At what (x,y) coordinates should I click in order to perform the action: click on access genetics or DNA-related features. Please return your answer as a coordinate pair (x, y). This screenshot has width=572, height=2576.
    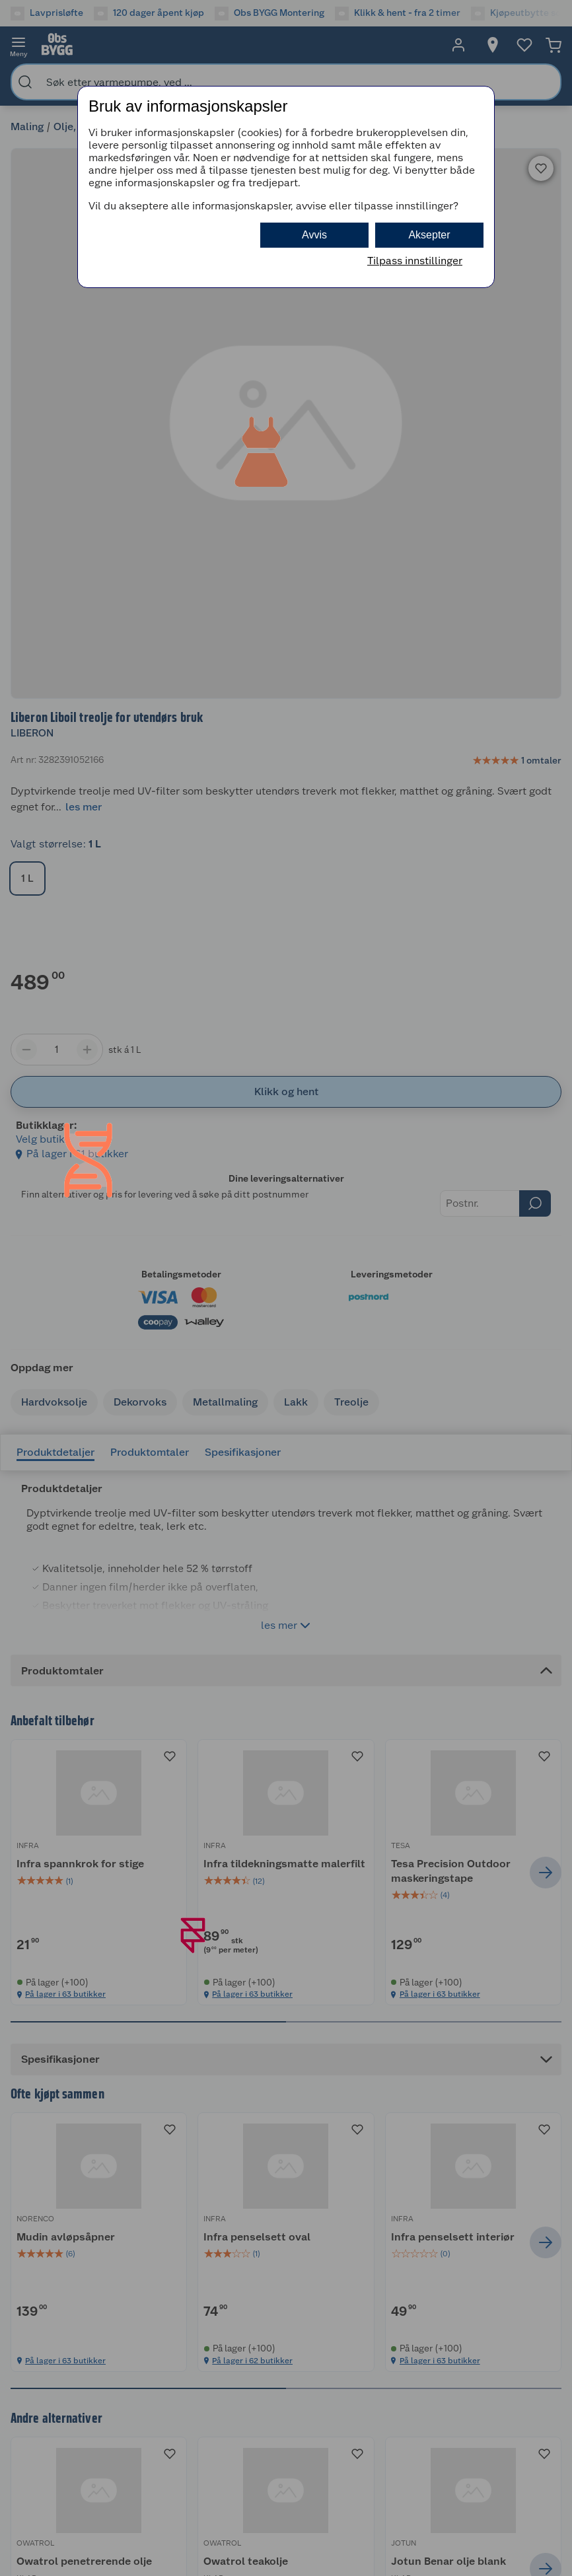
    Looking at the image, I should click on (88, 1160).